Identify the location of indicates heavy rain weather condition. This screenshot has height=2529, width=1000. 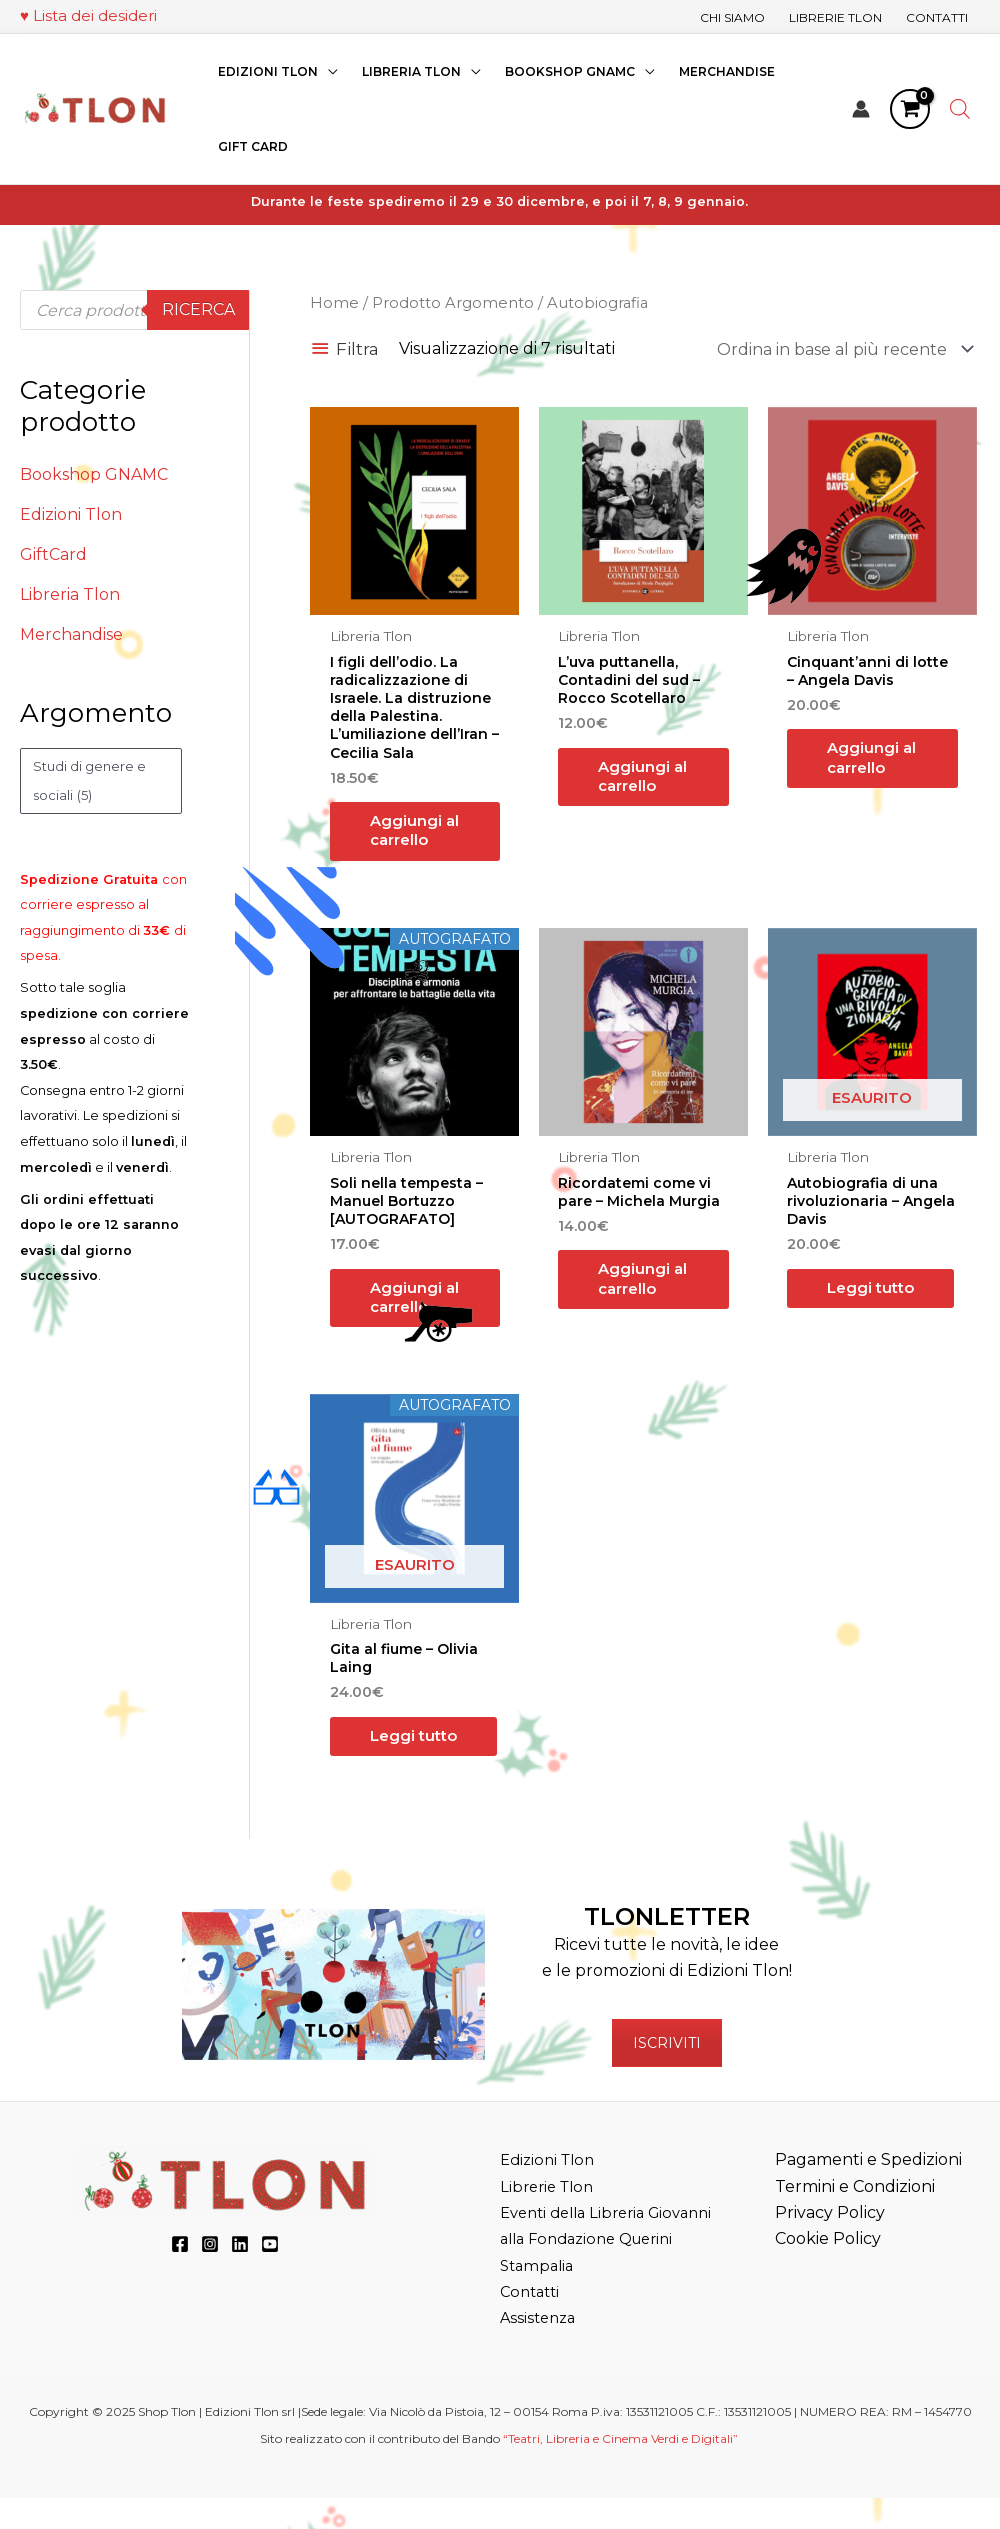
(290, 921).